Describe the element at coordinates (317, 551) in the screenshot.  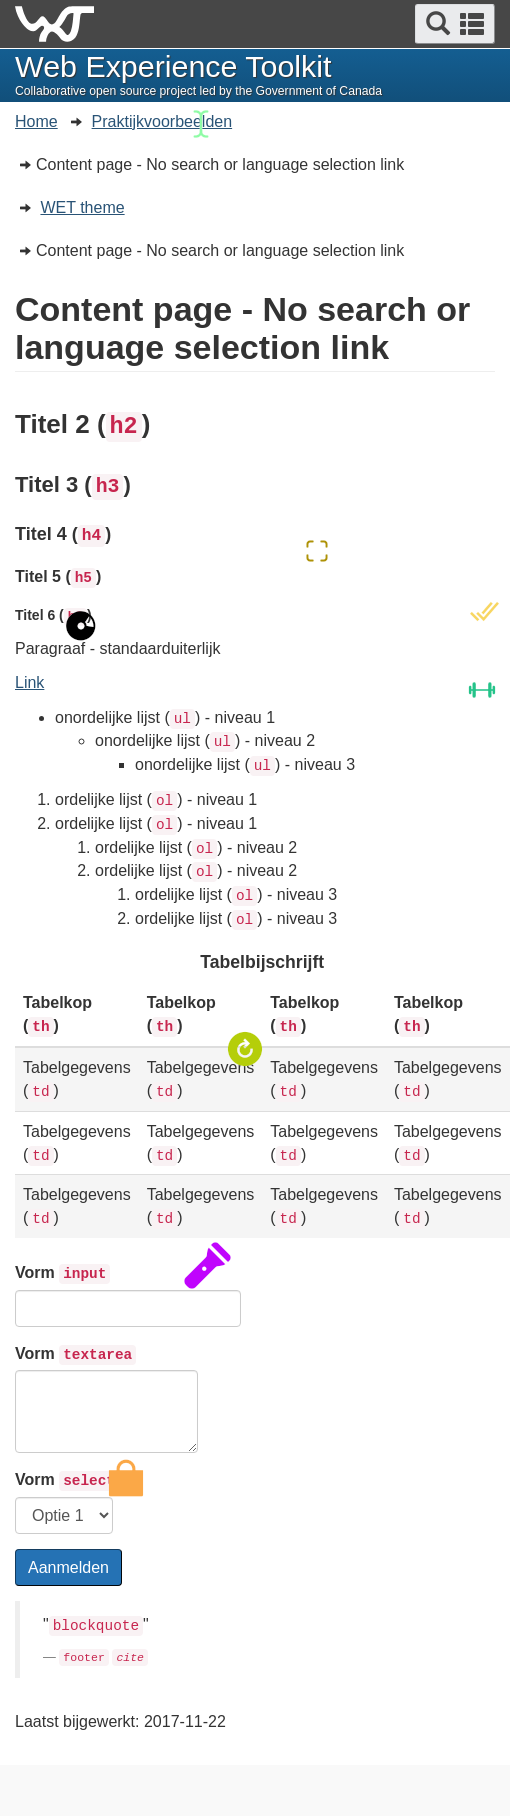
I see `scan a QR code or barcode` at that location.